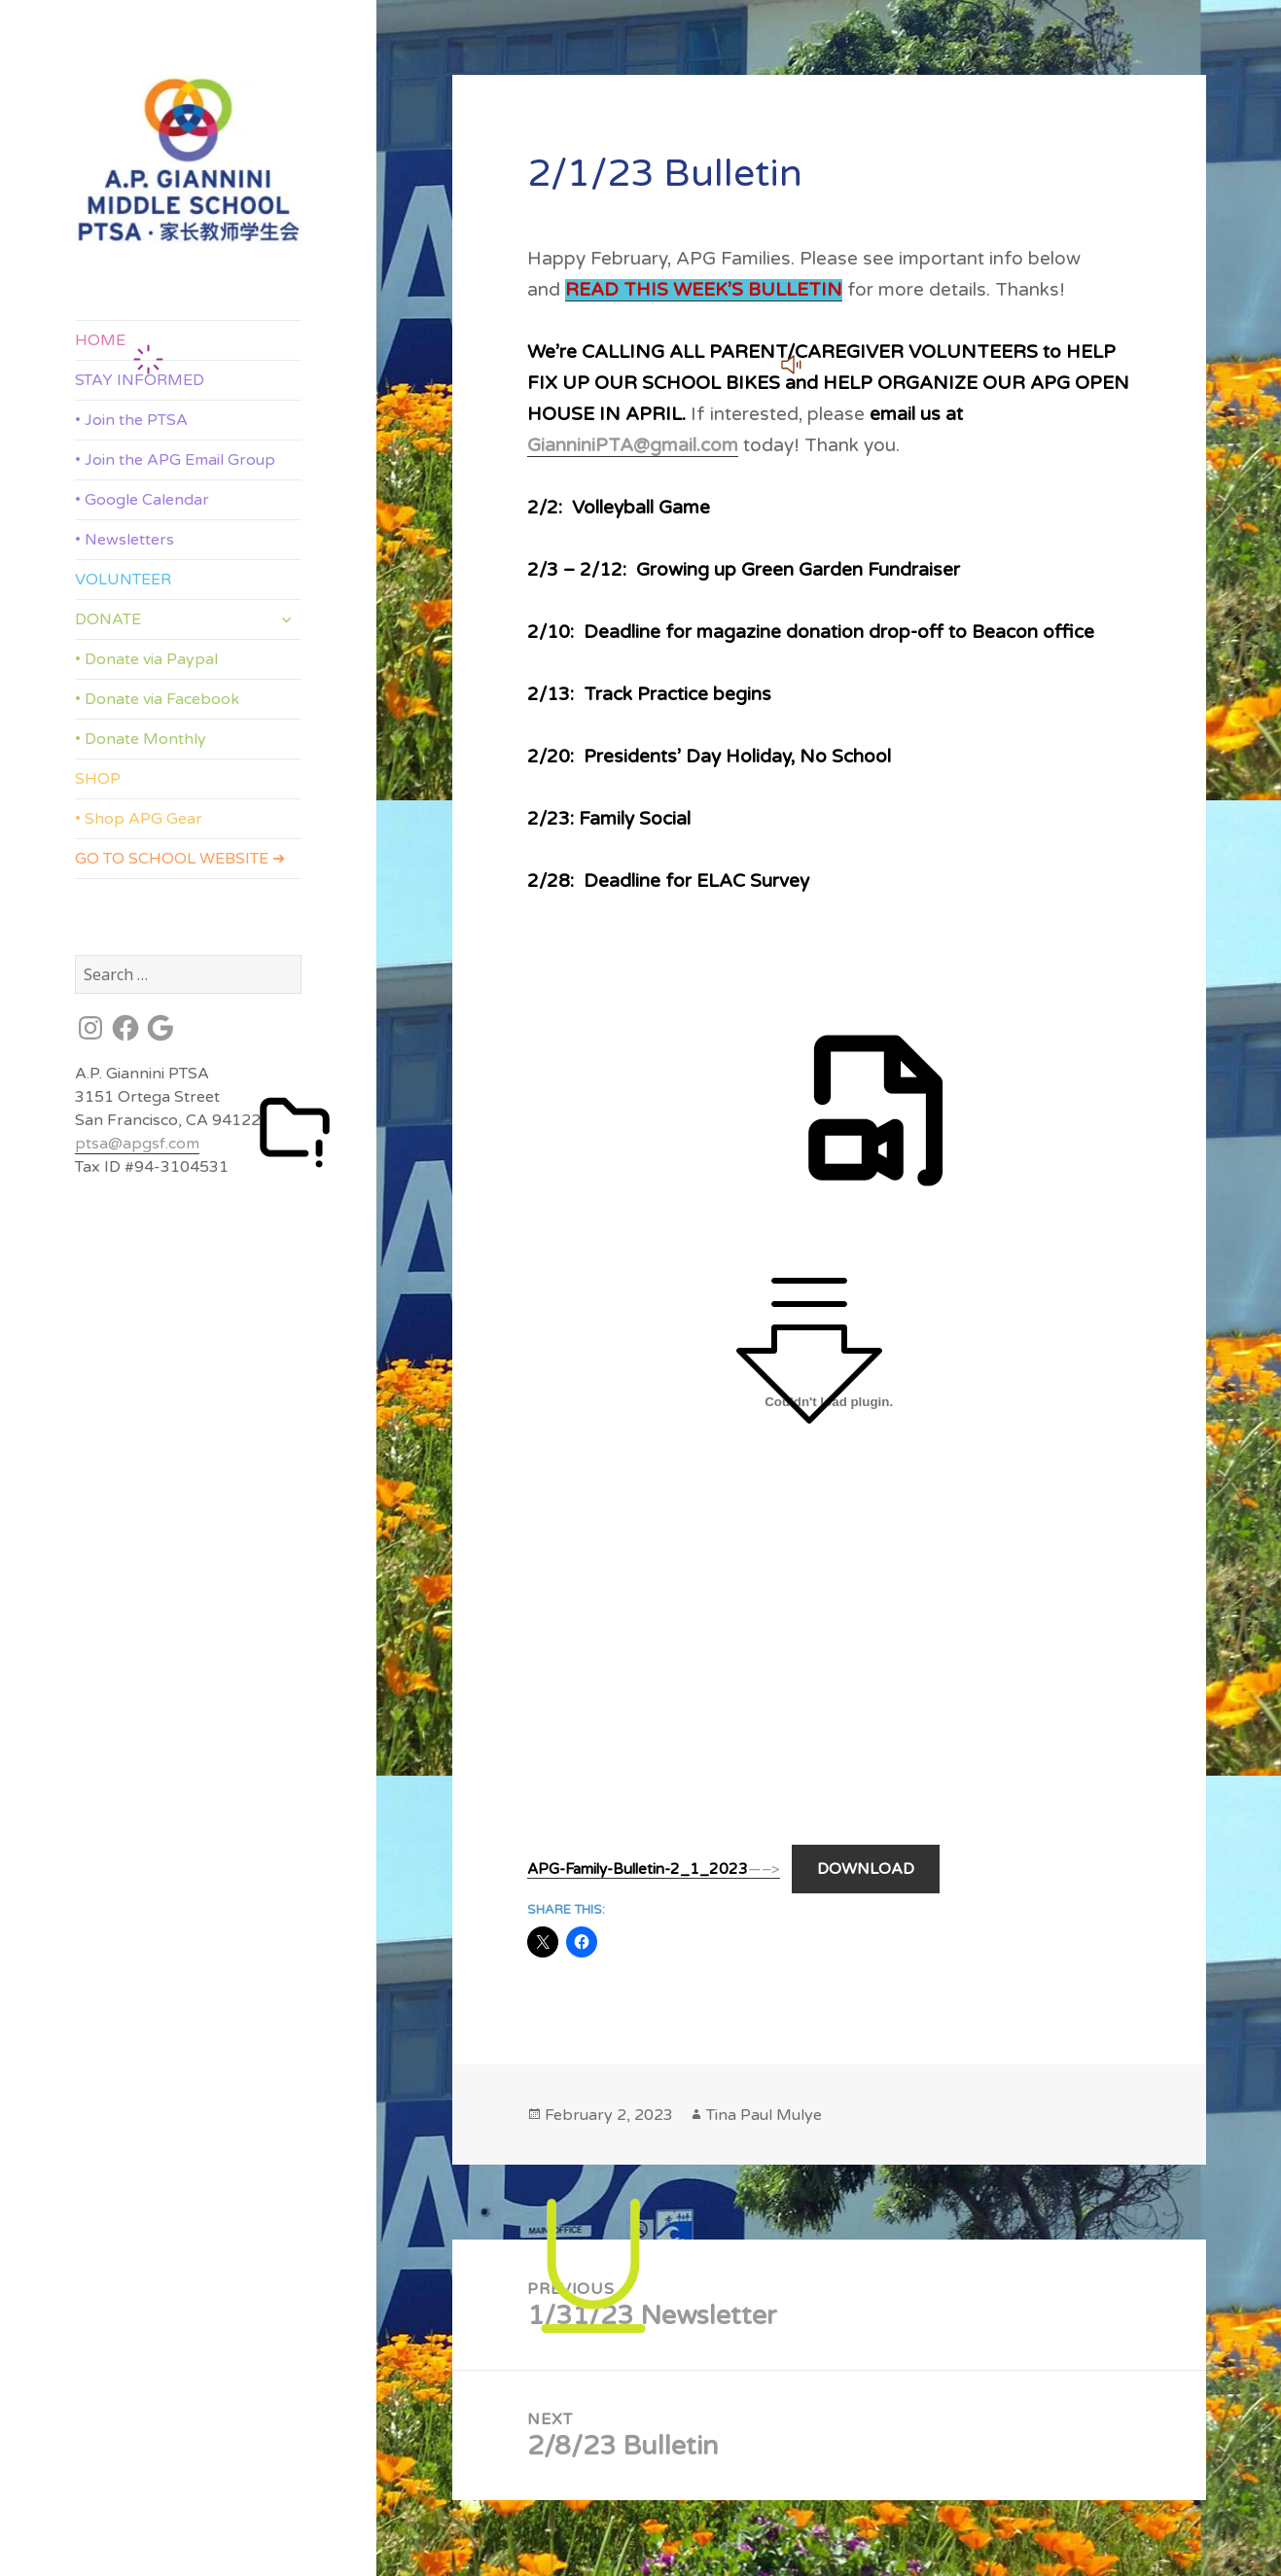 The height and width of the screenshot is (2576, 1281). I want to click on loading content in progress, so click(148, 359).